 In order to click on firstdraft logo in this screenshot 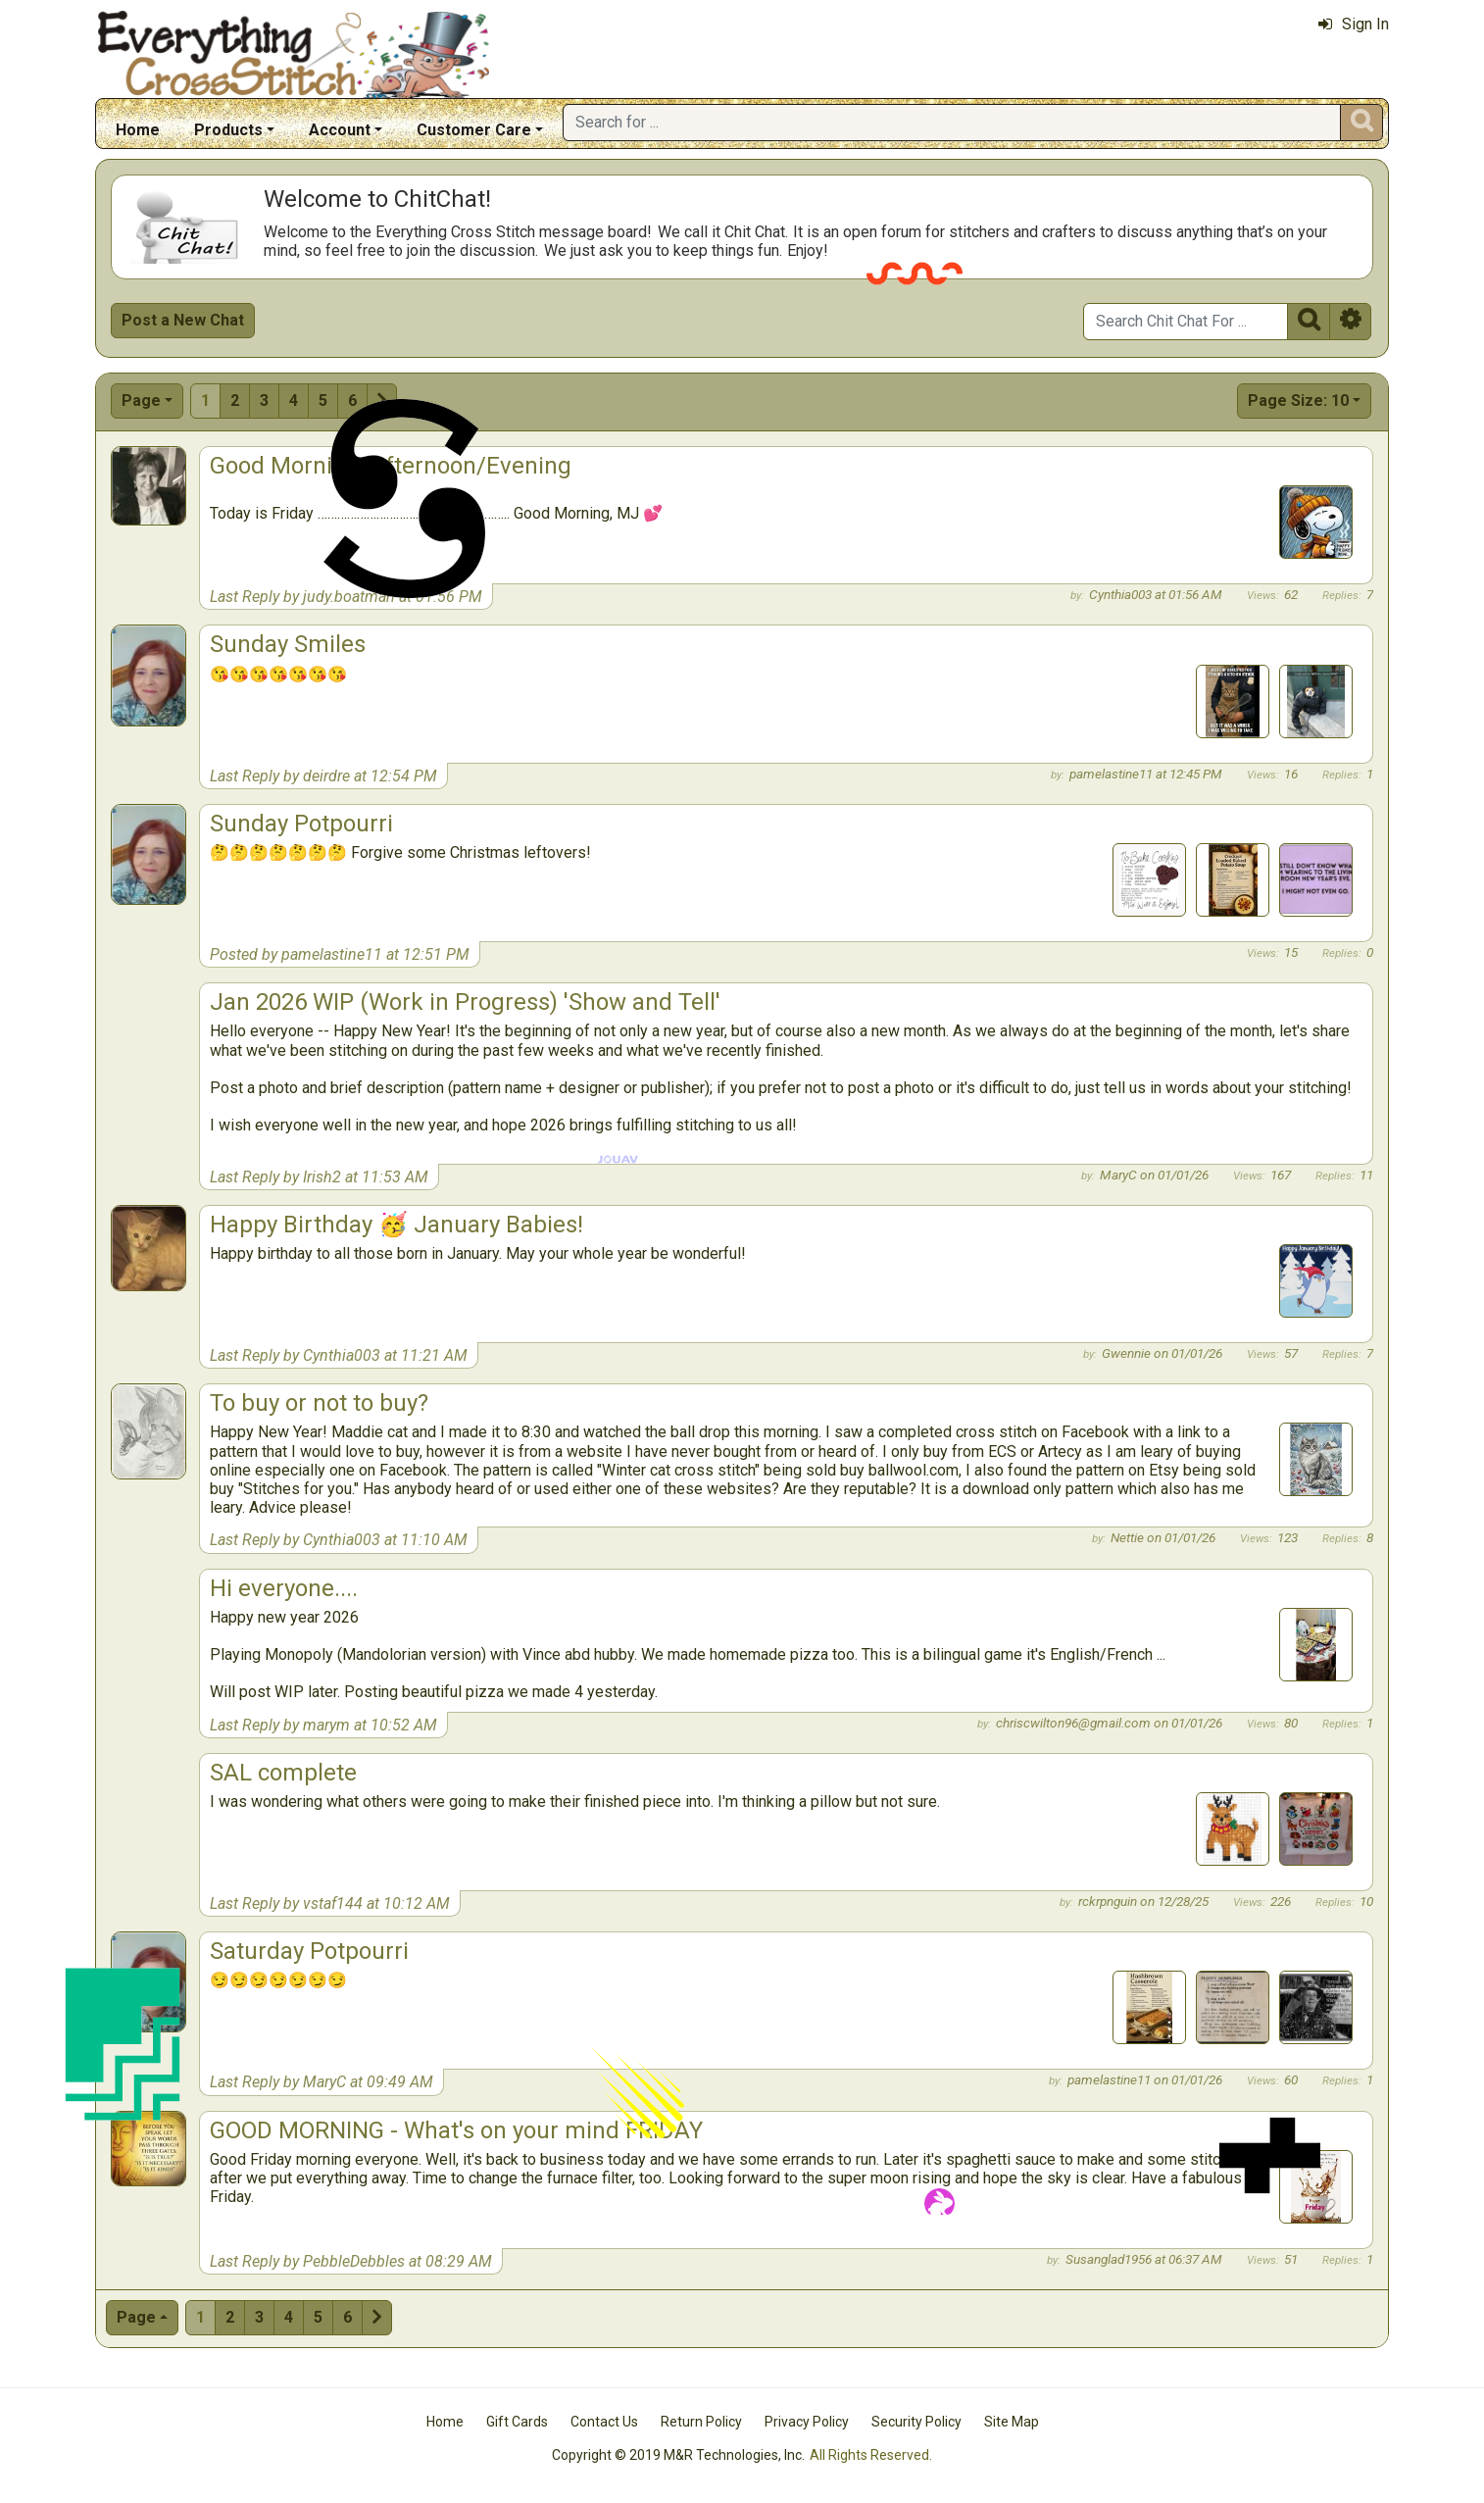, I will do `click(123, 2044)`.